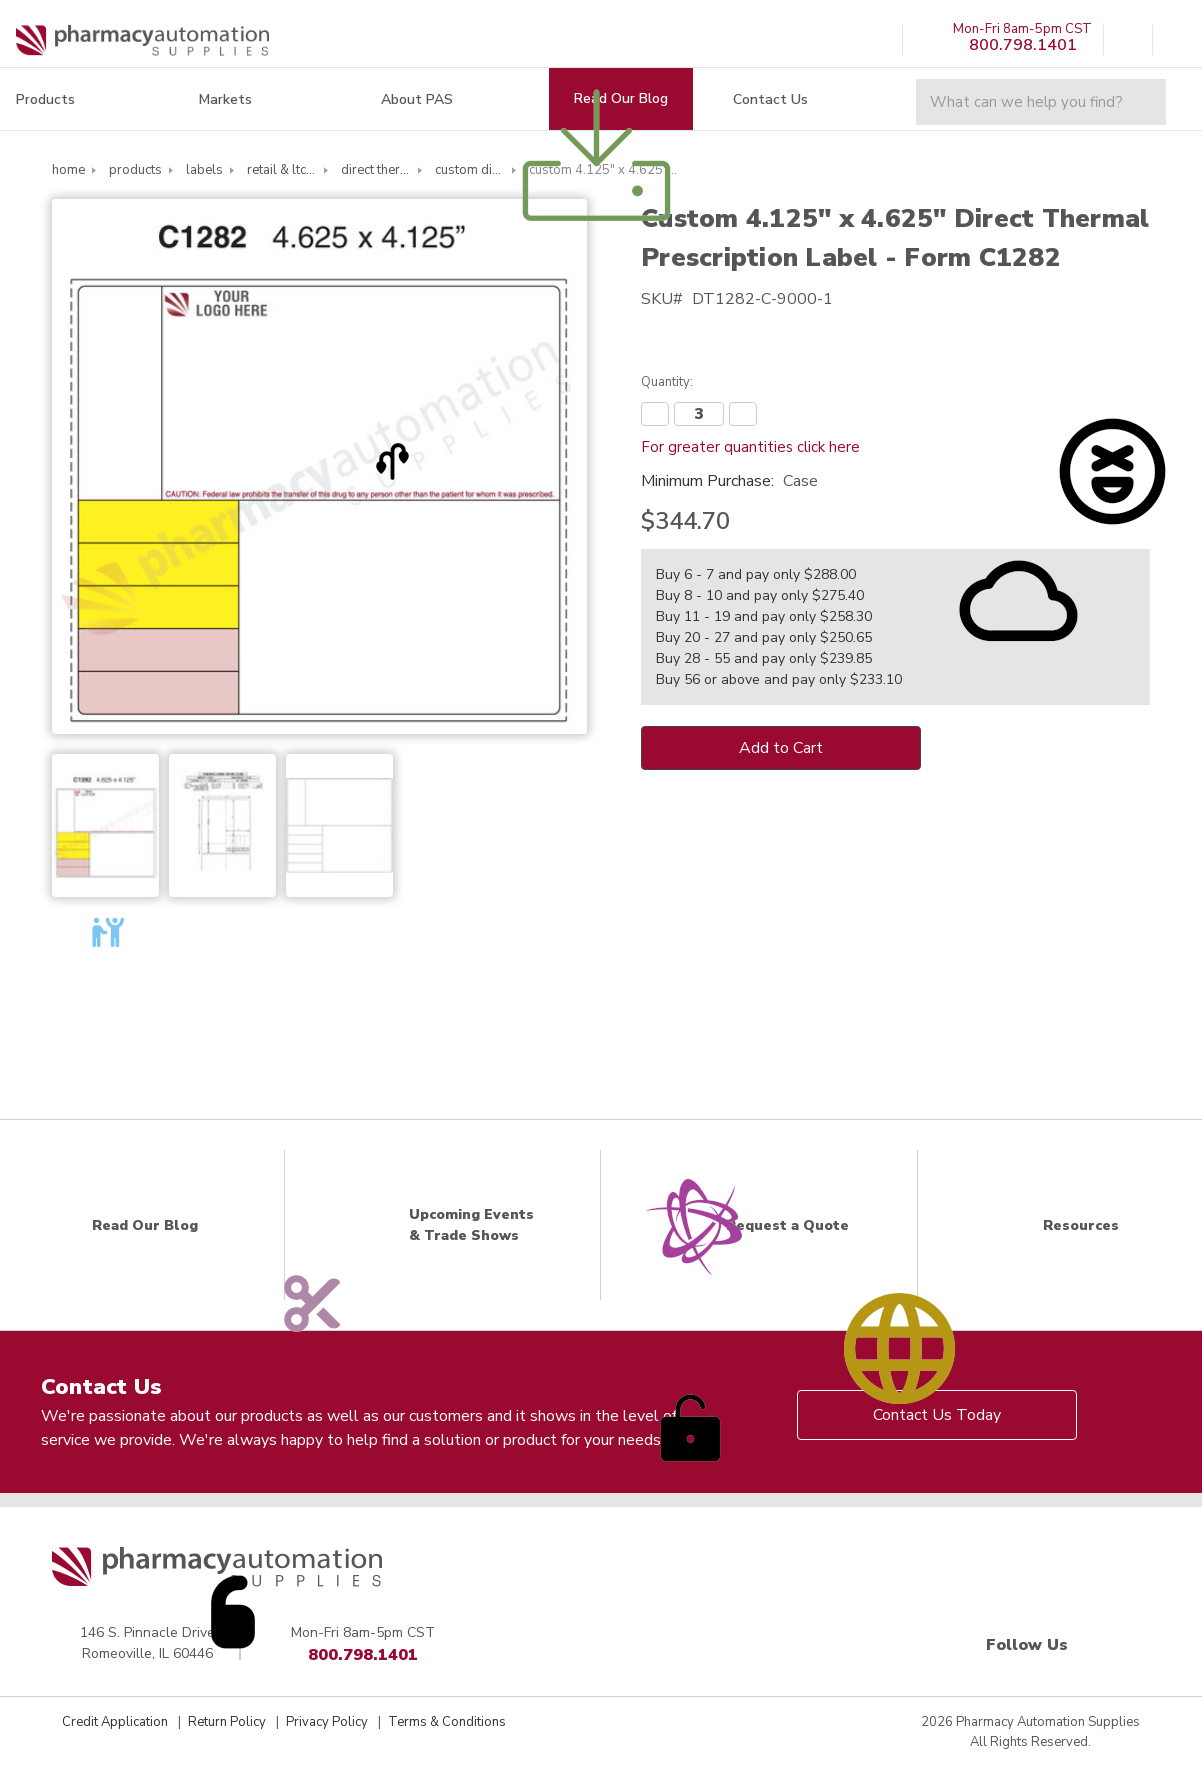 Image resolution: width=1202 pixels, height=1768 pixels. I want to click on launch Battle.net gaming platform, so click(694, 1227).